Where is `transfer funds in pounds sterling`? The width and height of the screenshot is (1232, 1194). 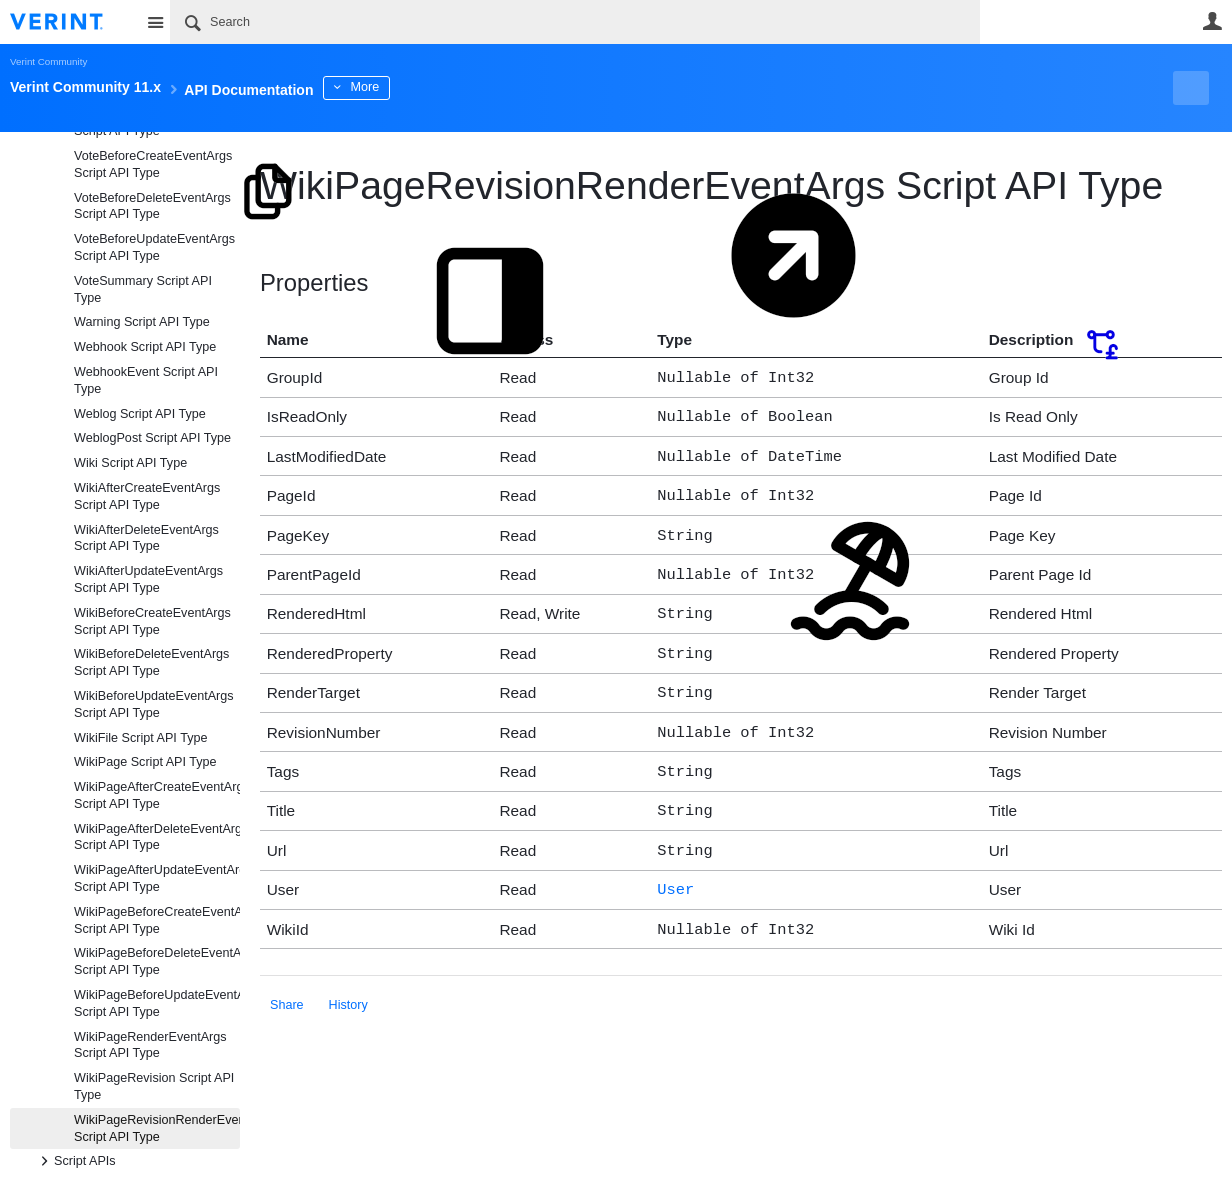
transfer funds in pounds sterling is located at coordinates (1102, 345).